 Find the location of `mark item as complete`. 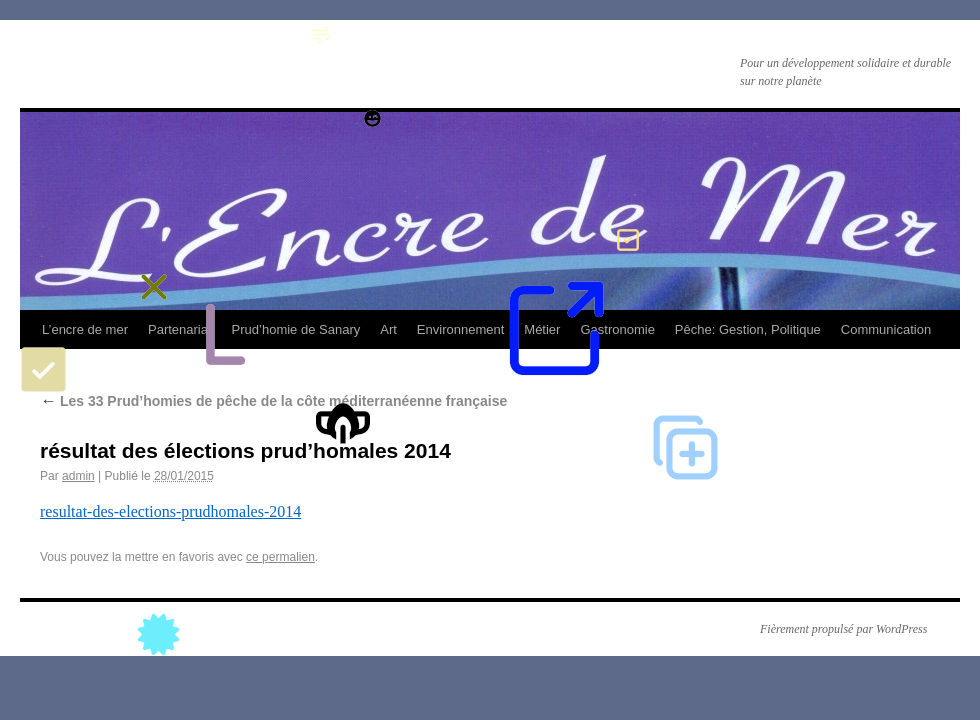

mark item as complete is located at coordinates (628, 240).